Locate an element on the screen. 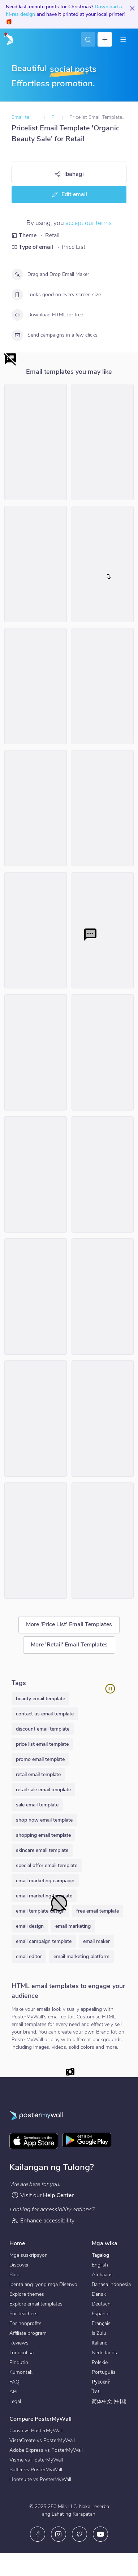 Image resolution: width=138 pixels, height=2576 pixels. open text messages is located at coordinates (90, 935).